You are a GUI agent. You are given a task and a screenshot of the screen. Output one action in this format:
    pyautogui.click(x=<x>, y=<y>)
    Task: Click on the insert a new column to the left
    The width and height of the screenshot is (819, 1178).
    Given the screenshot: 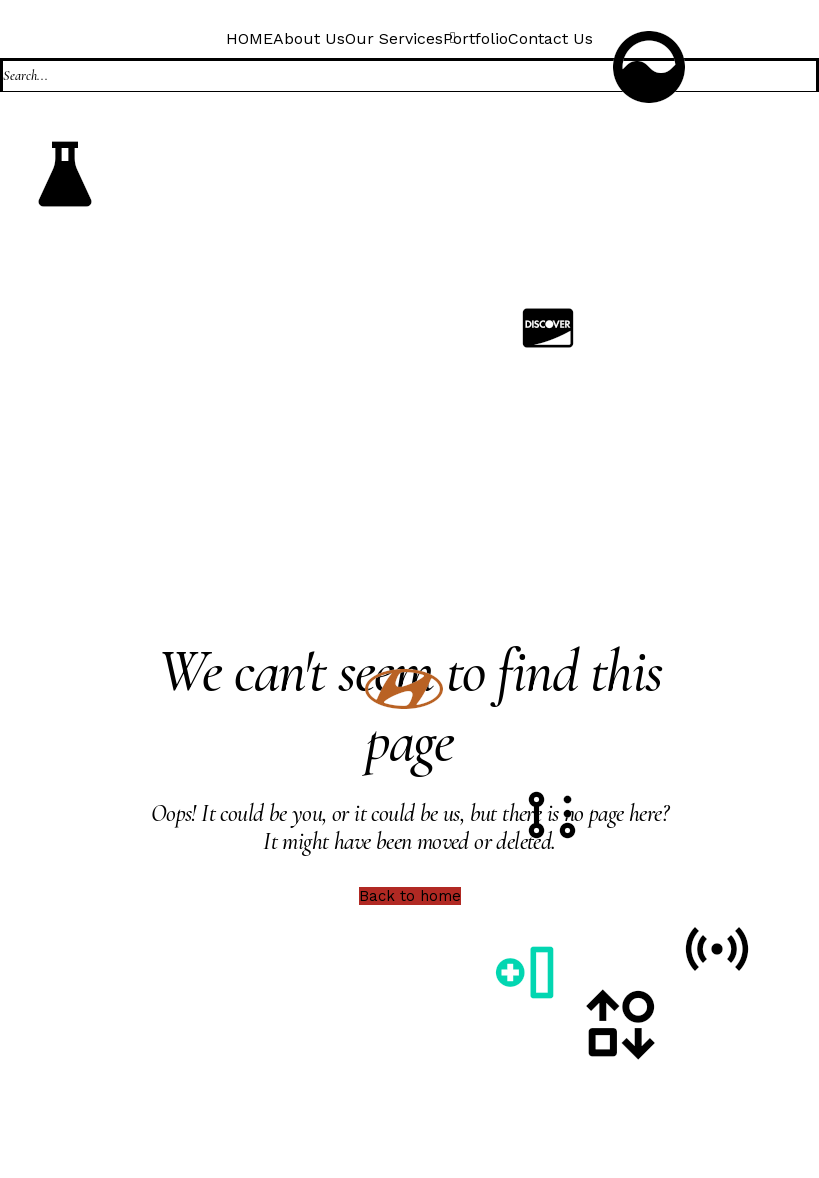 What is the action you would take?
    pyautogui.click(x=527, y=972)
    